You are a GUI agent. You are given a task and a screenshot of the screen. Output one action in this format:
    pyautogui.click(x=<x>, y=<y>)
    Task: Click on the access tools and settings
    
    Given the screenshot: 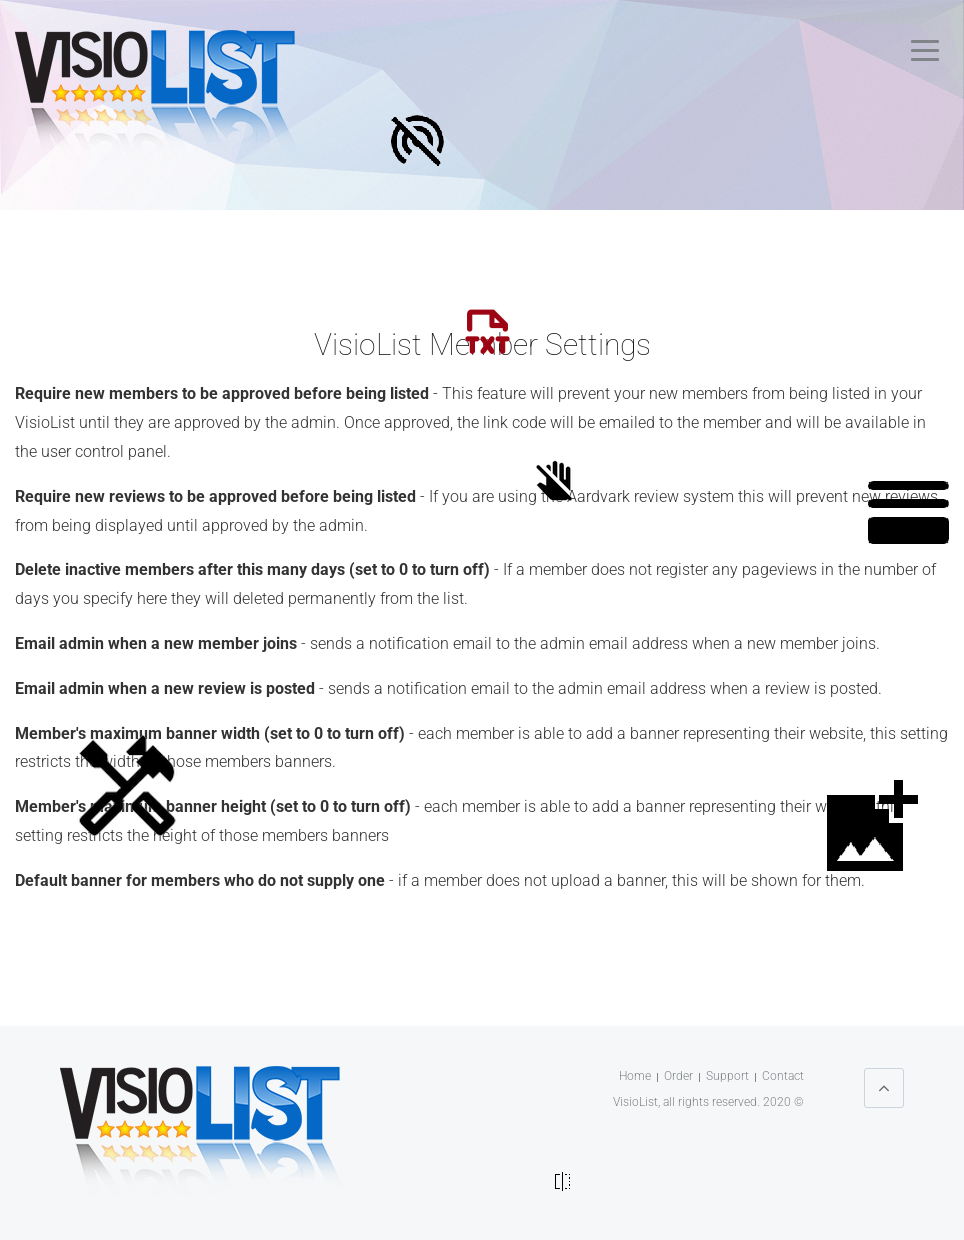 What is the action you would take?
    pyautogui.click(x=127, y=787)
    